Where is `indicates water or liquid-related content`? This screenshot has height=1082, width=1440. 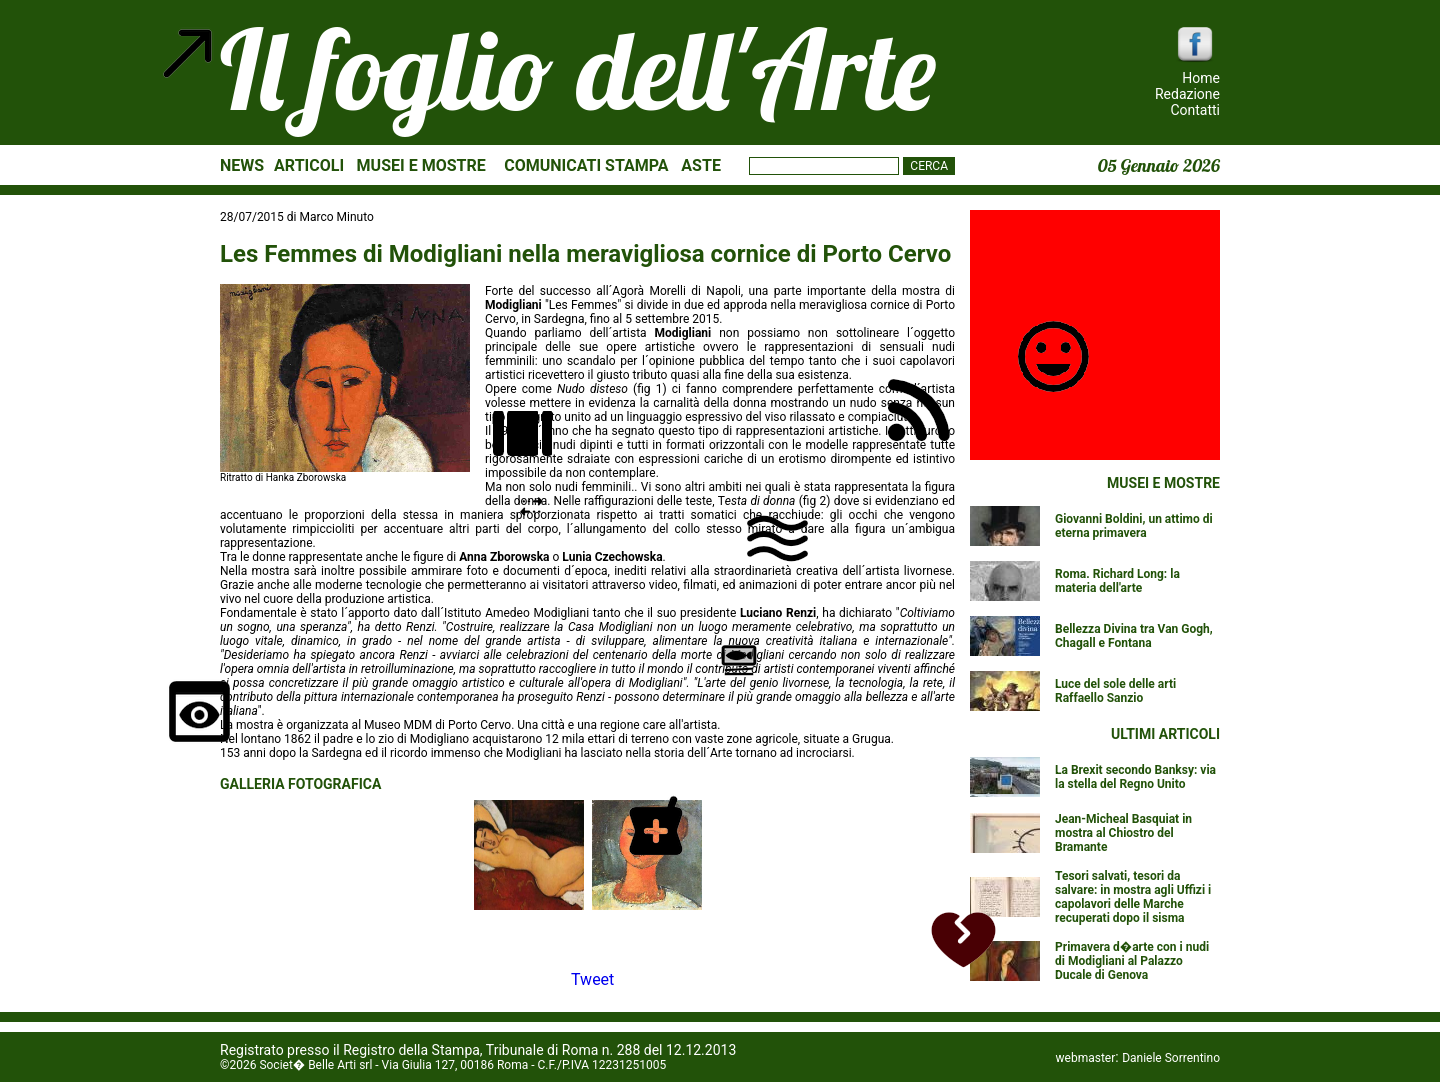
indicates water or liquid-related content is located at coordinates (777, 538).